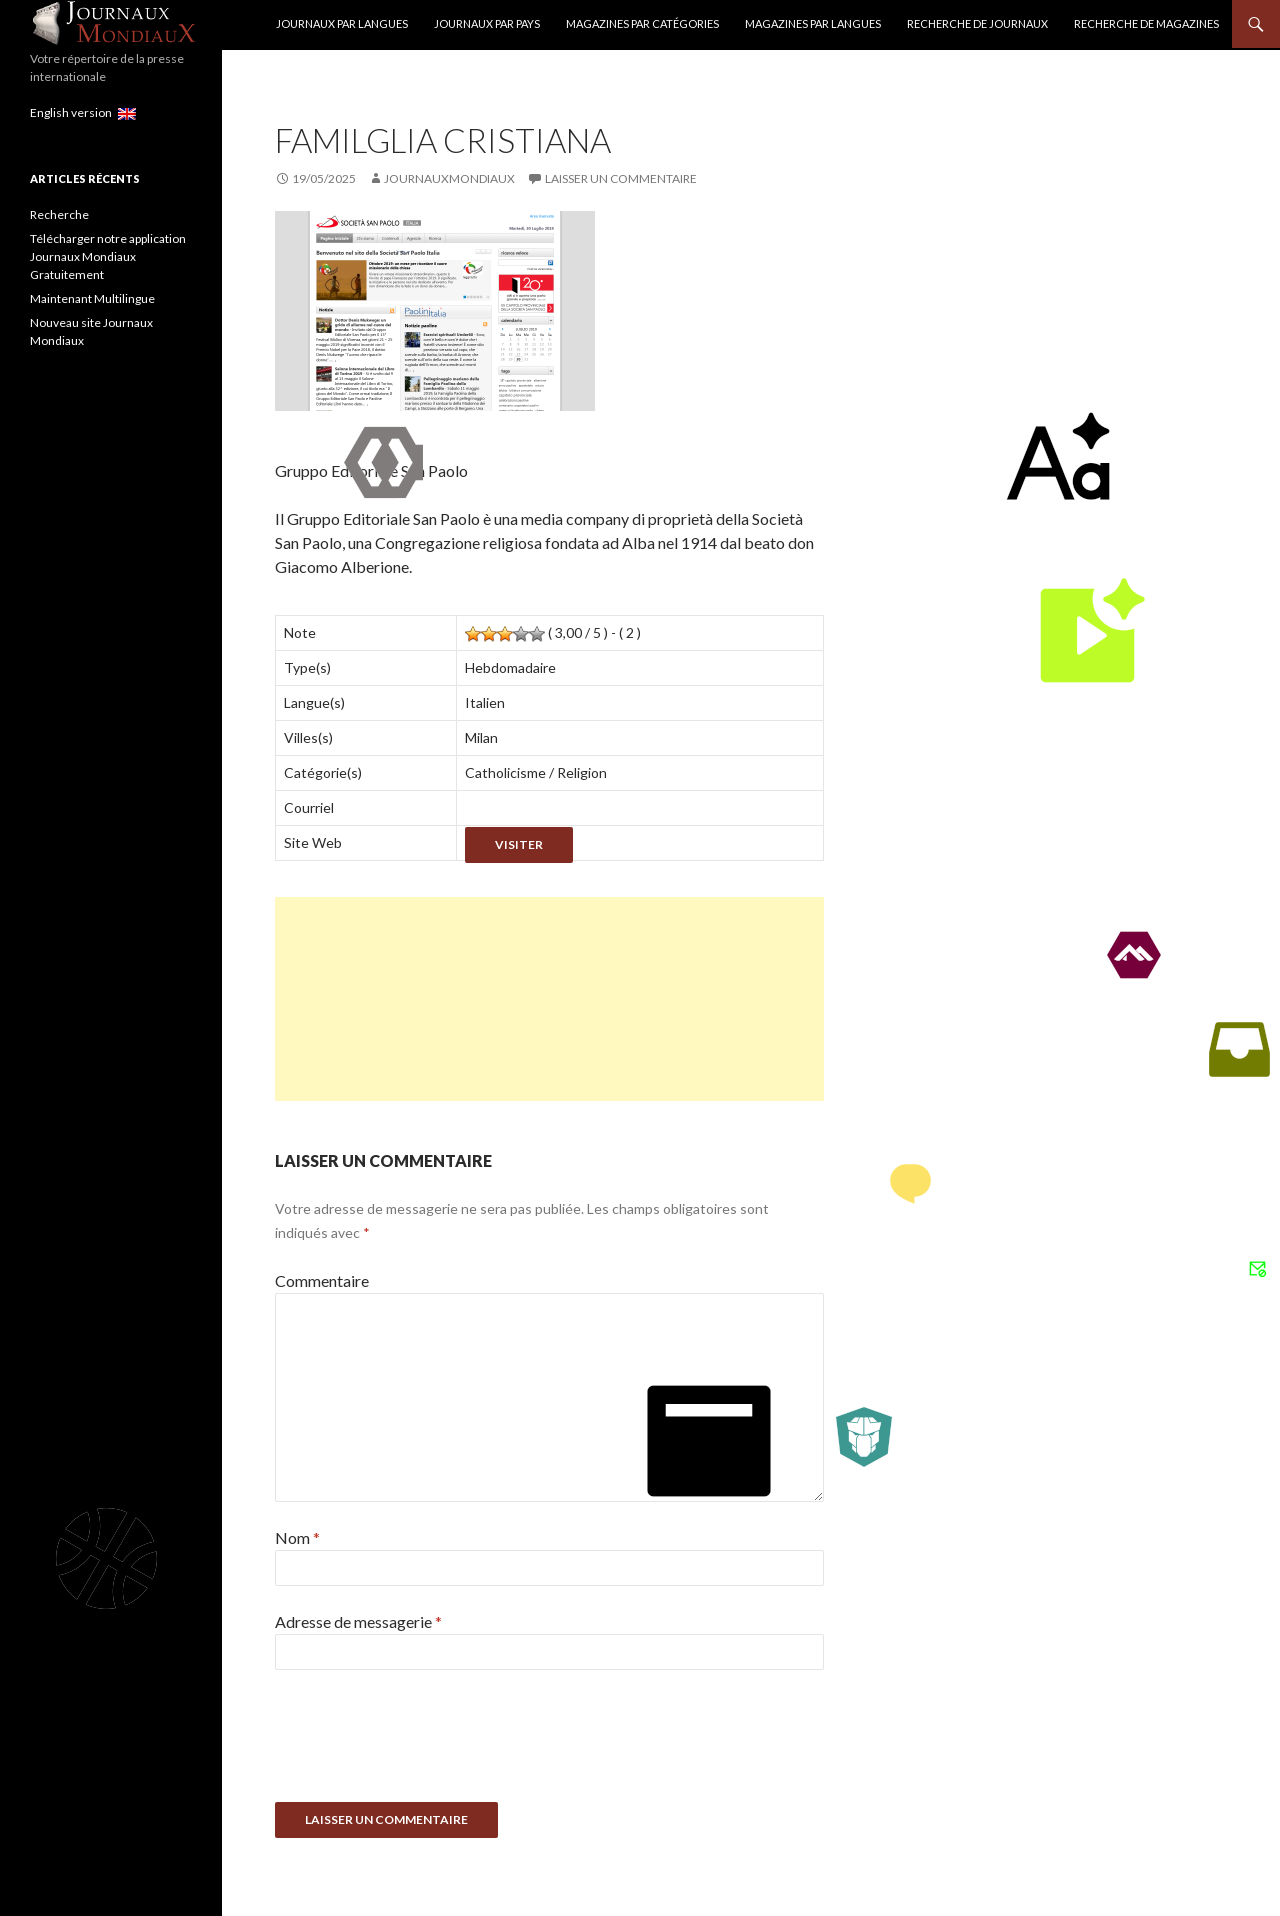 The image size is (1280, 1916). Describe the element at coordinates (1087, 635) in the screenshot. I see `access AI-powered video editing tools` at that location.